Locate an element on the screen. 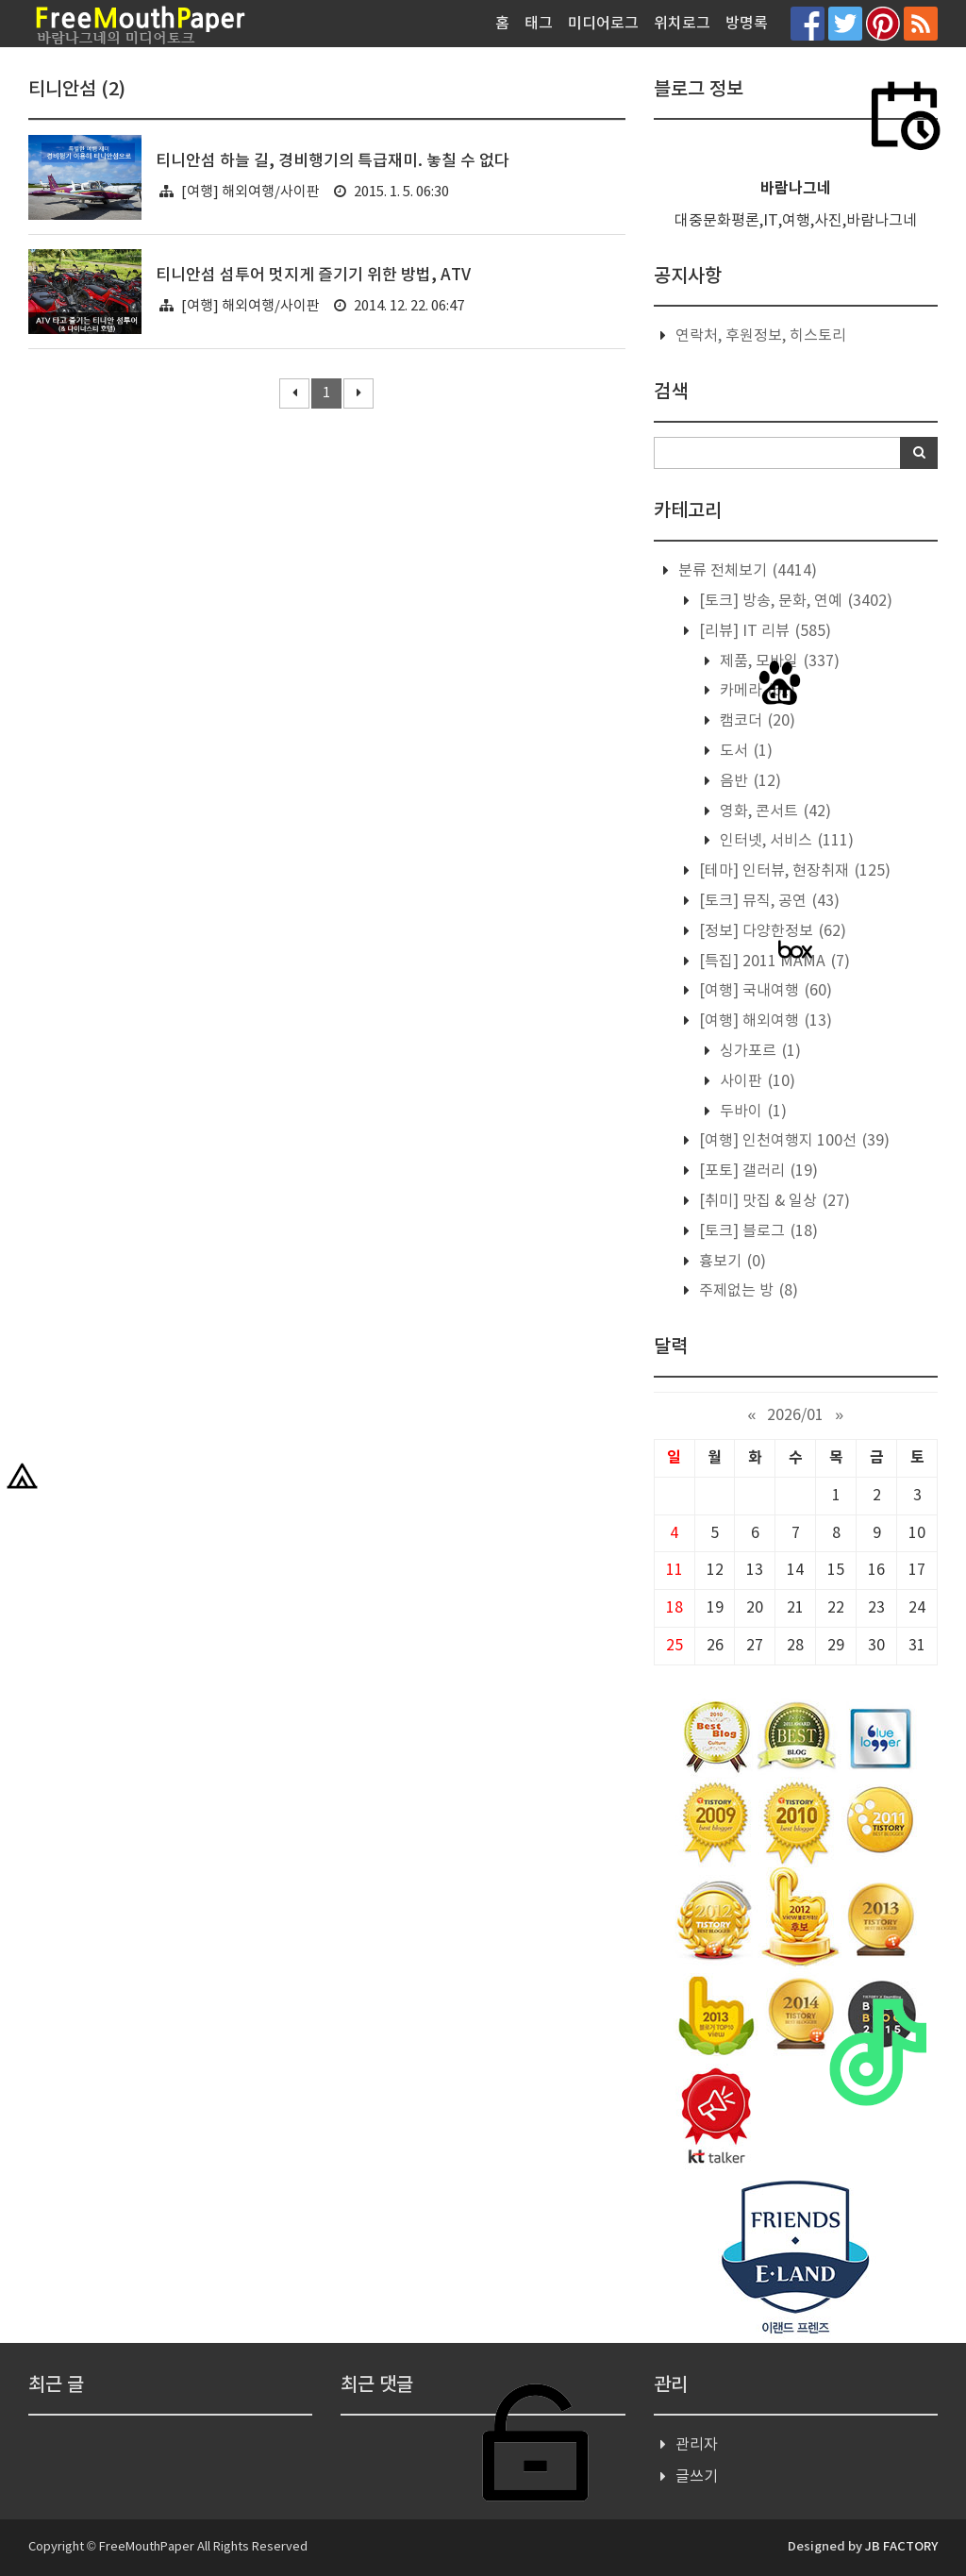  open Baidu search engine is located at coordinates (779, 682).